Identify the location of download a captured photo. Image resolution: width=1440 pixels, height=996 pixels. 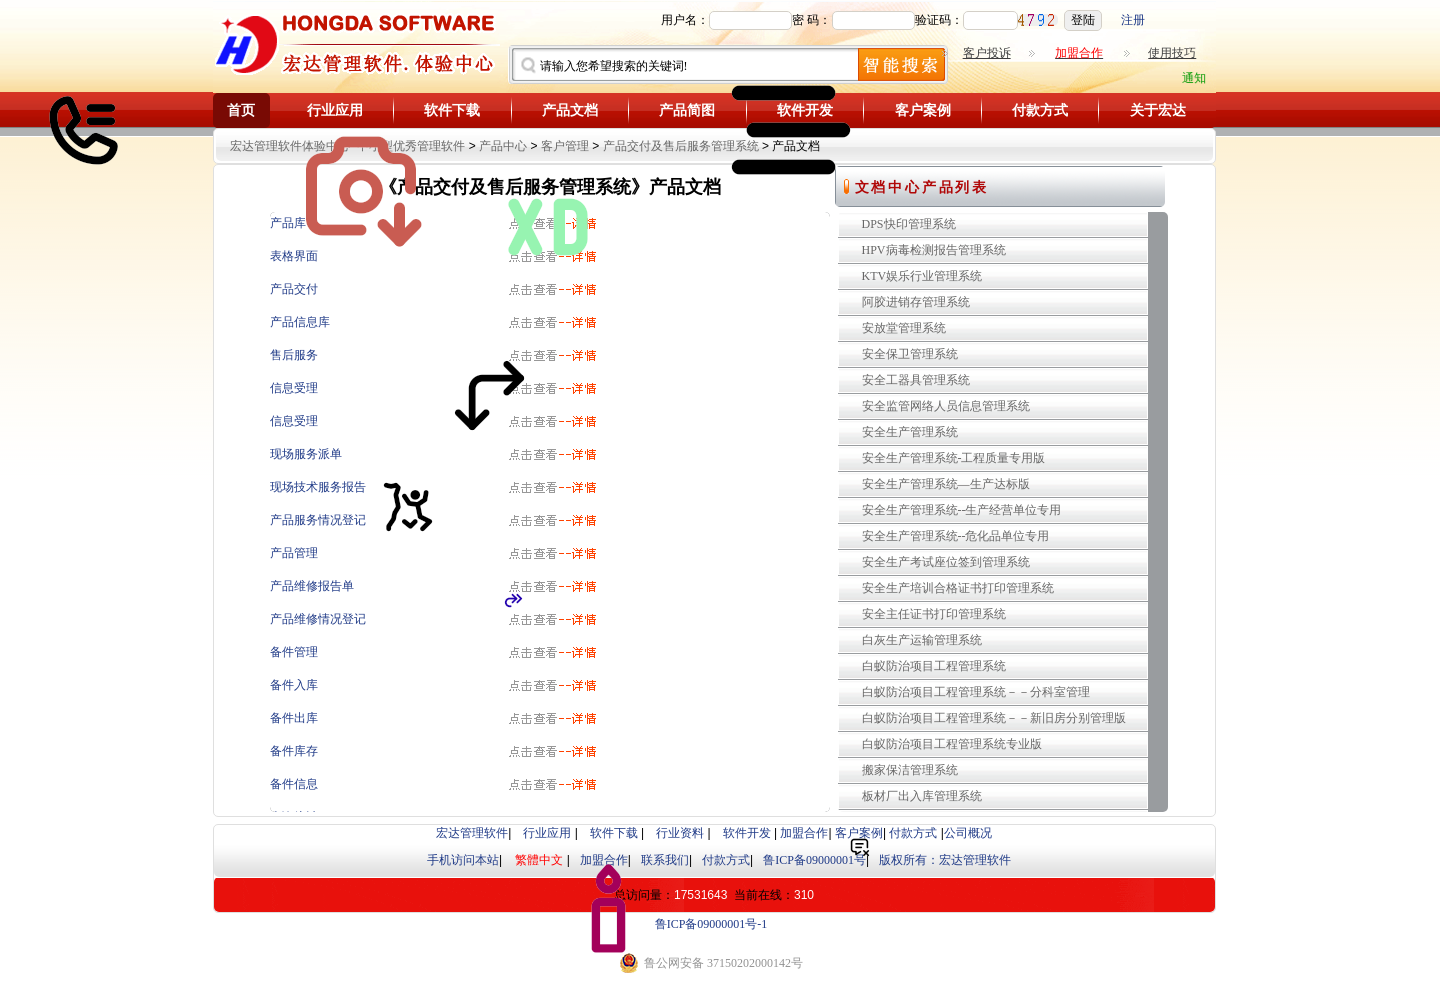
(361, 186).